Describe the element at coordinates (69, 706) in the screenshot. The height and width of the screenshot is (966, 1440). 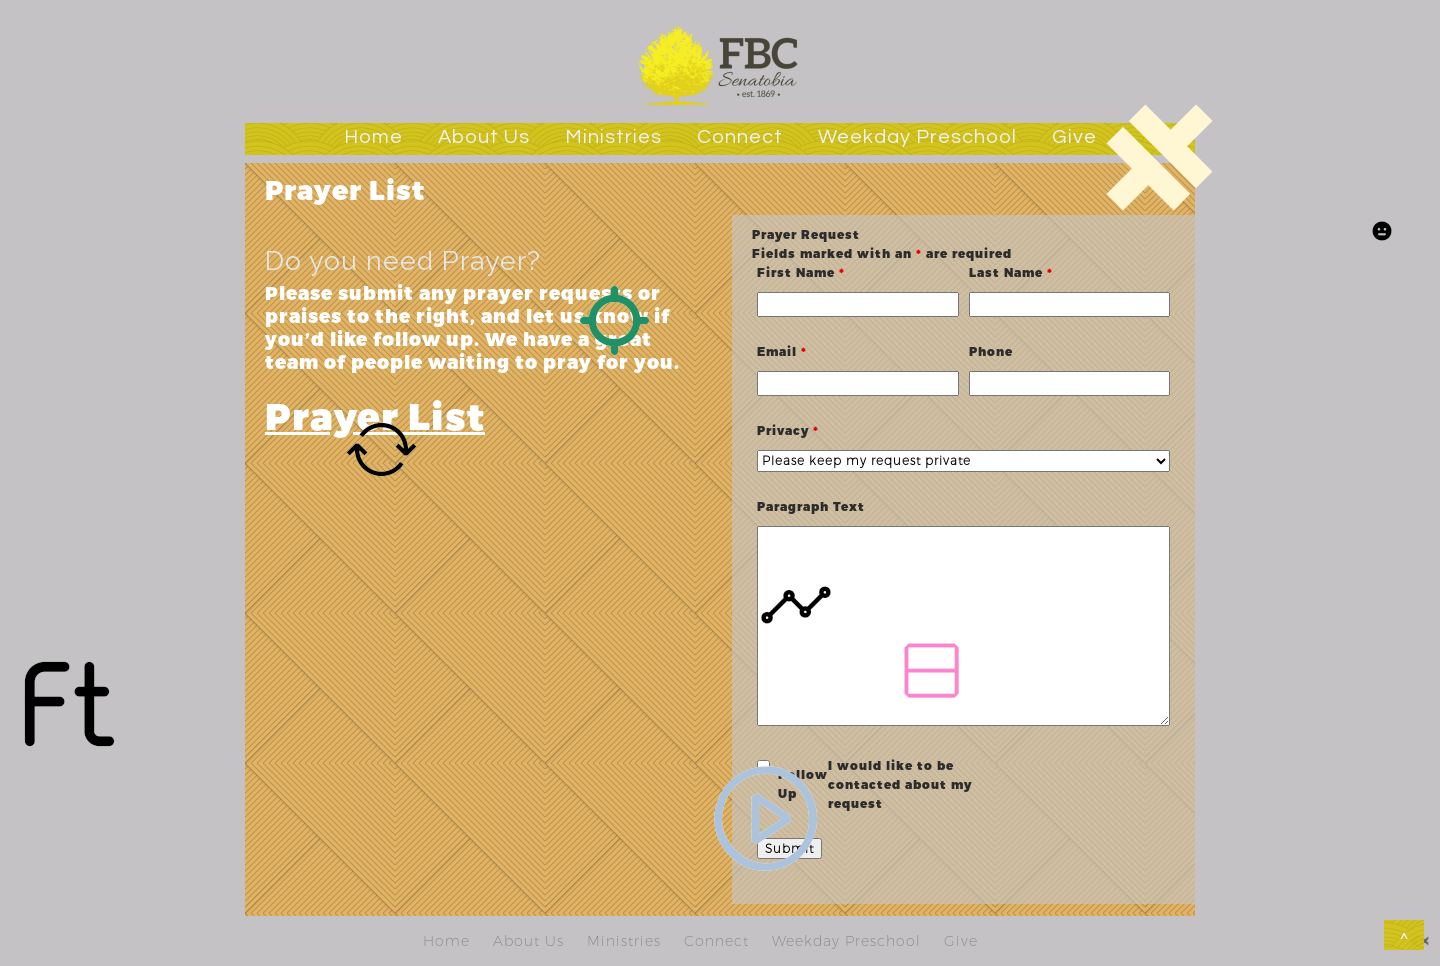
I see `indicates hungarian forint currency` at that location.